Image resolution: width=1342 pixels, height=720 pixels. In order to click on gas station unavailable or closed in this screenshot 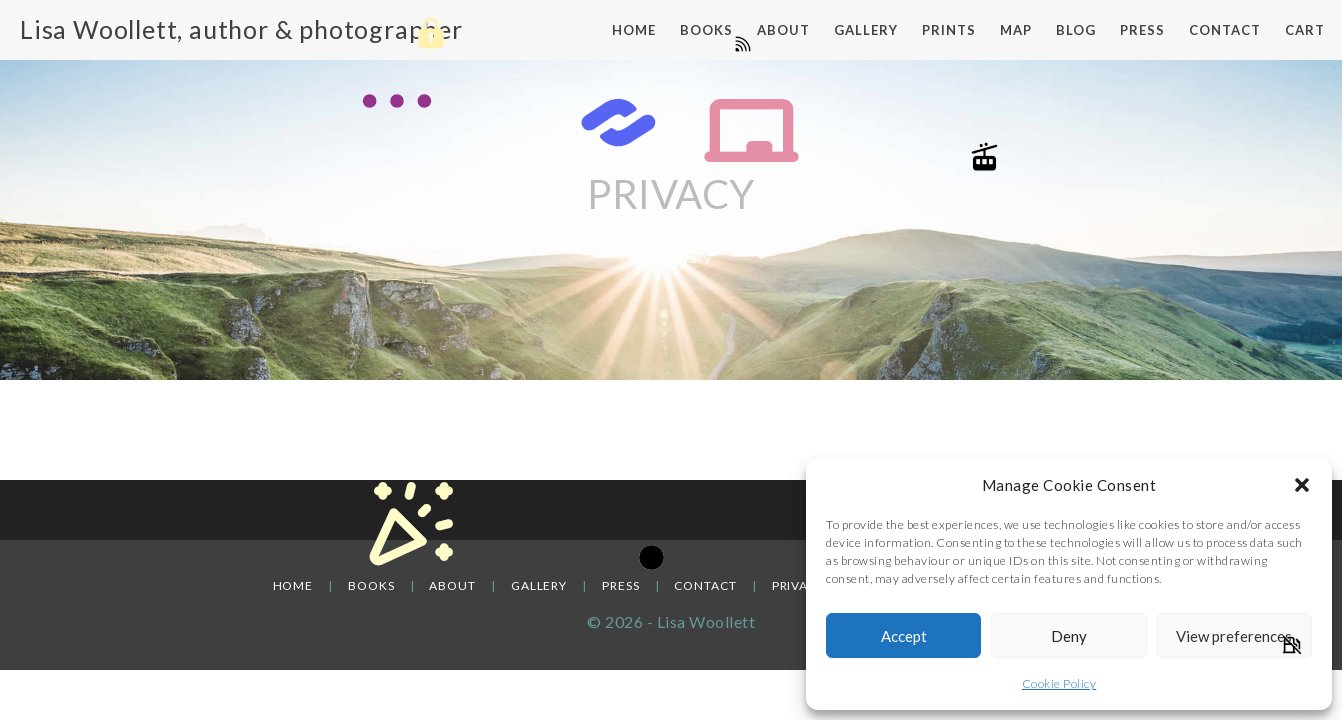, I will do `click(1292, 645)`.